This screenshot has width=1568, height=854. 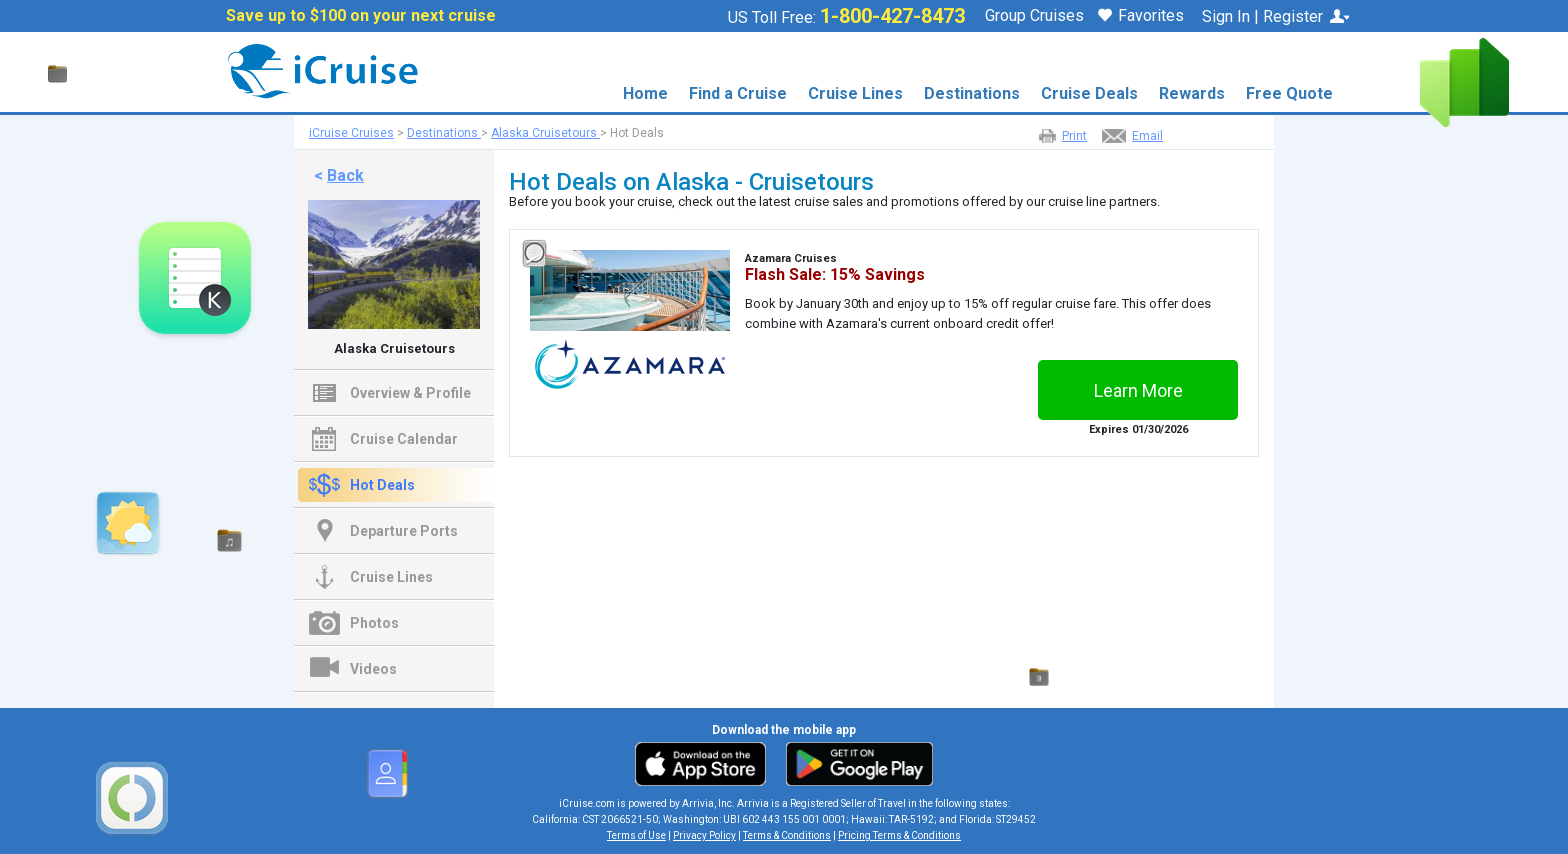 What do you see at coordinates (195, 278) in the screenshot?
I see `view release notes and software updates` at bounding box center [195, 278].